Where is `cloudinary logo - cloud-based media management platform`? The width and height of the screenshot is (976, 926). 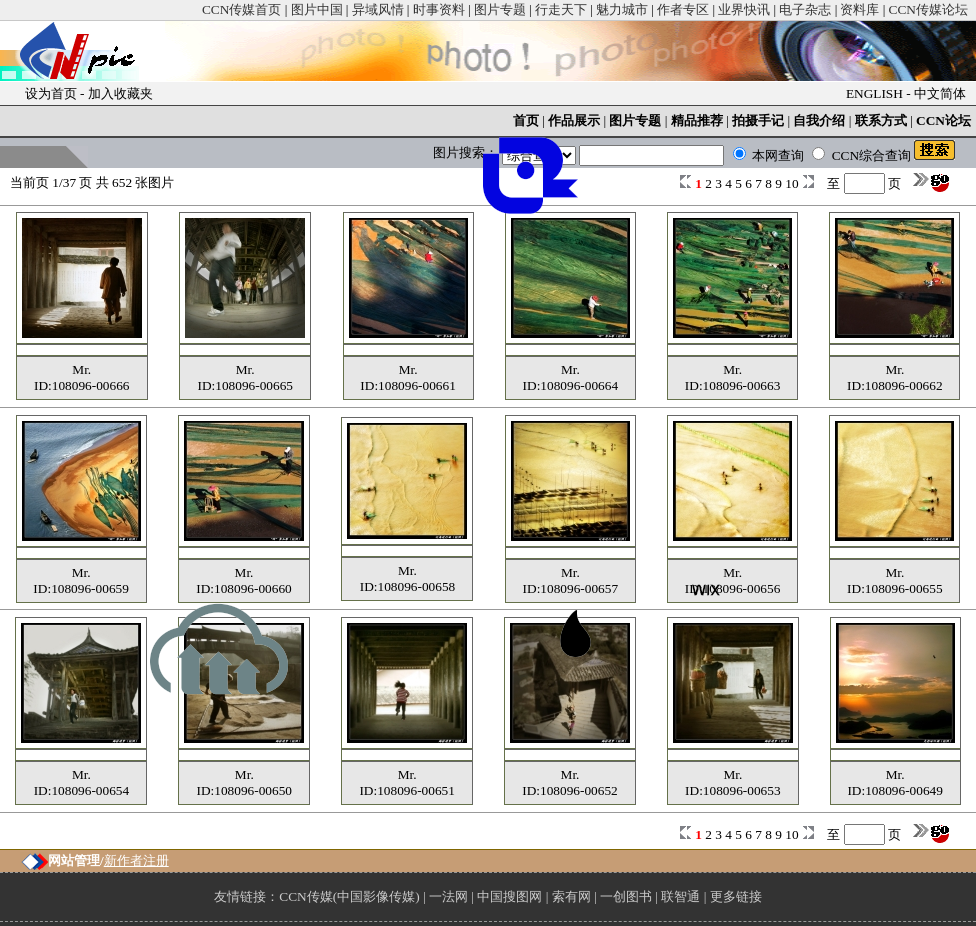
cloudinary logo - cloud-based media management platform is located at coordinates (219, 649).